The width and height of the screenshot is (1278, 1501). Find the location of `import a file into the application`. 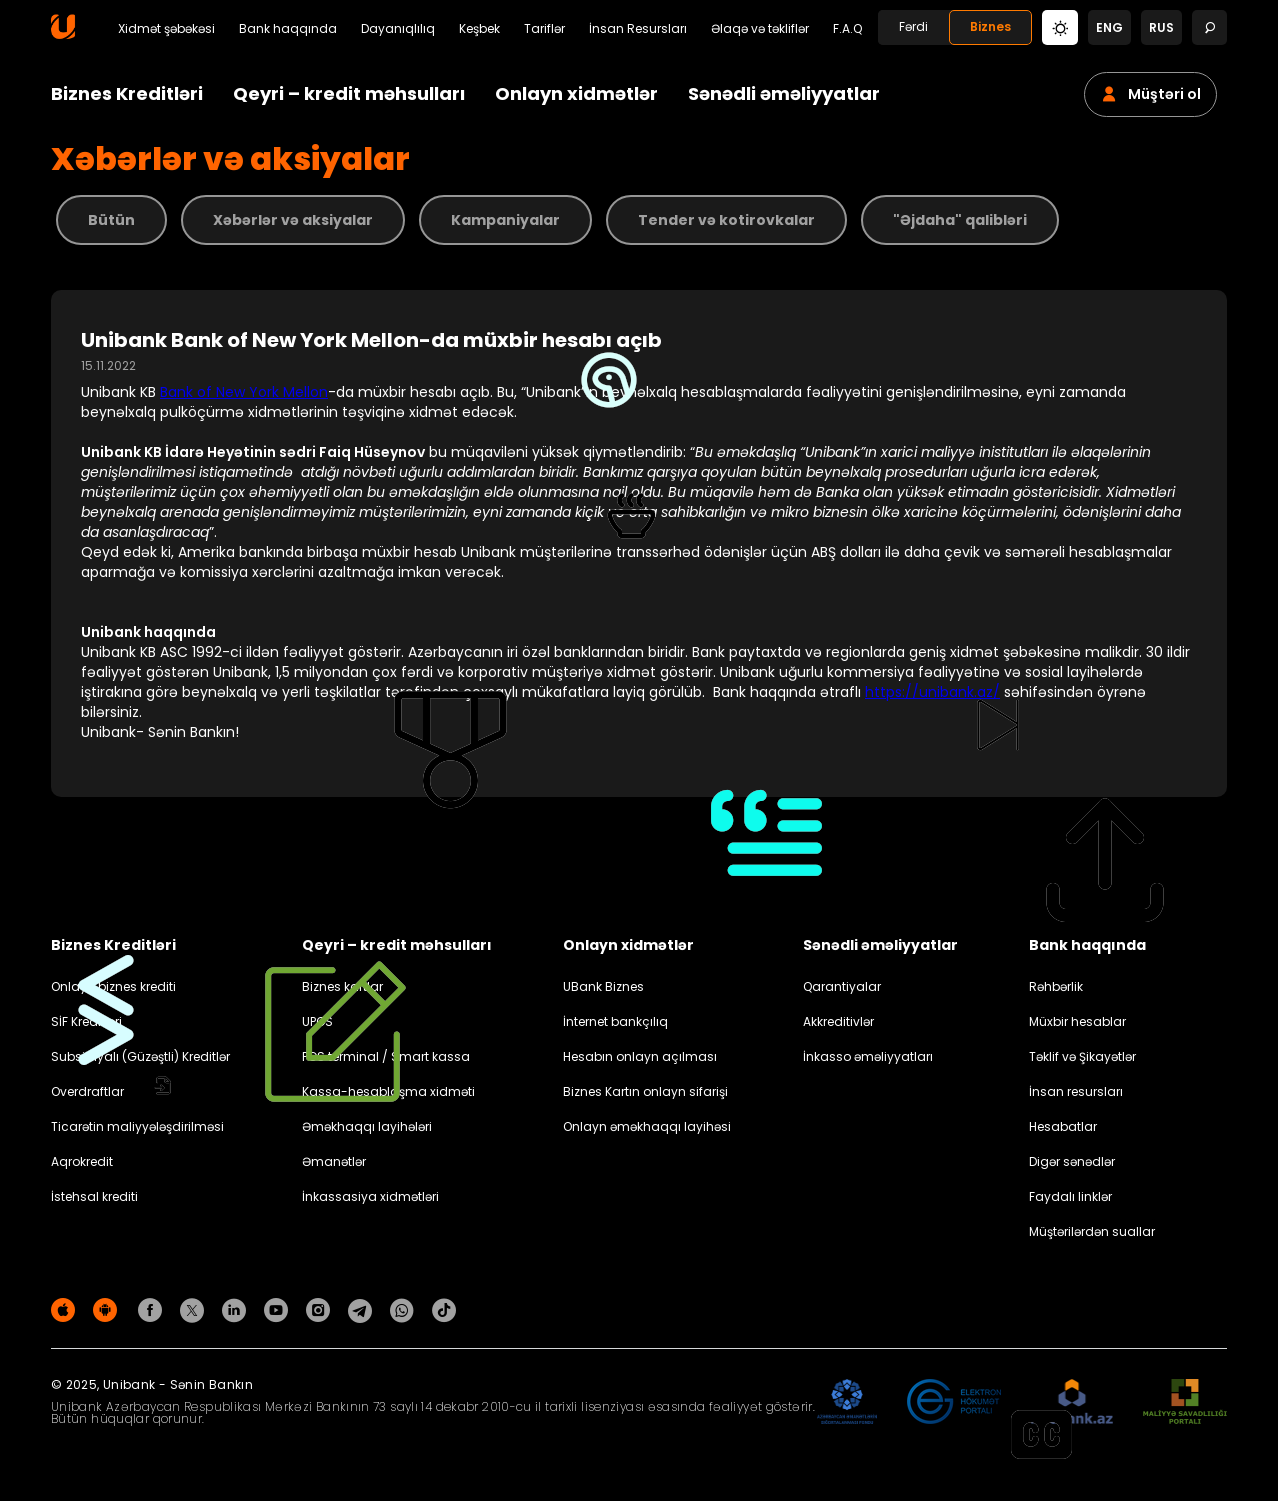

import a file into the application is located at coordinates (163, 1085).